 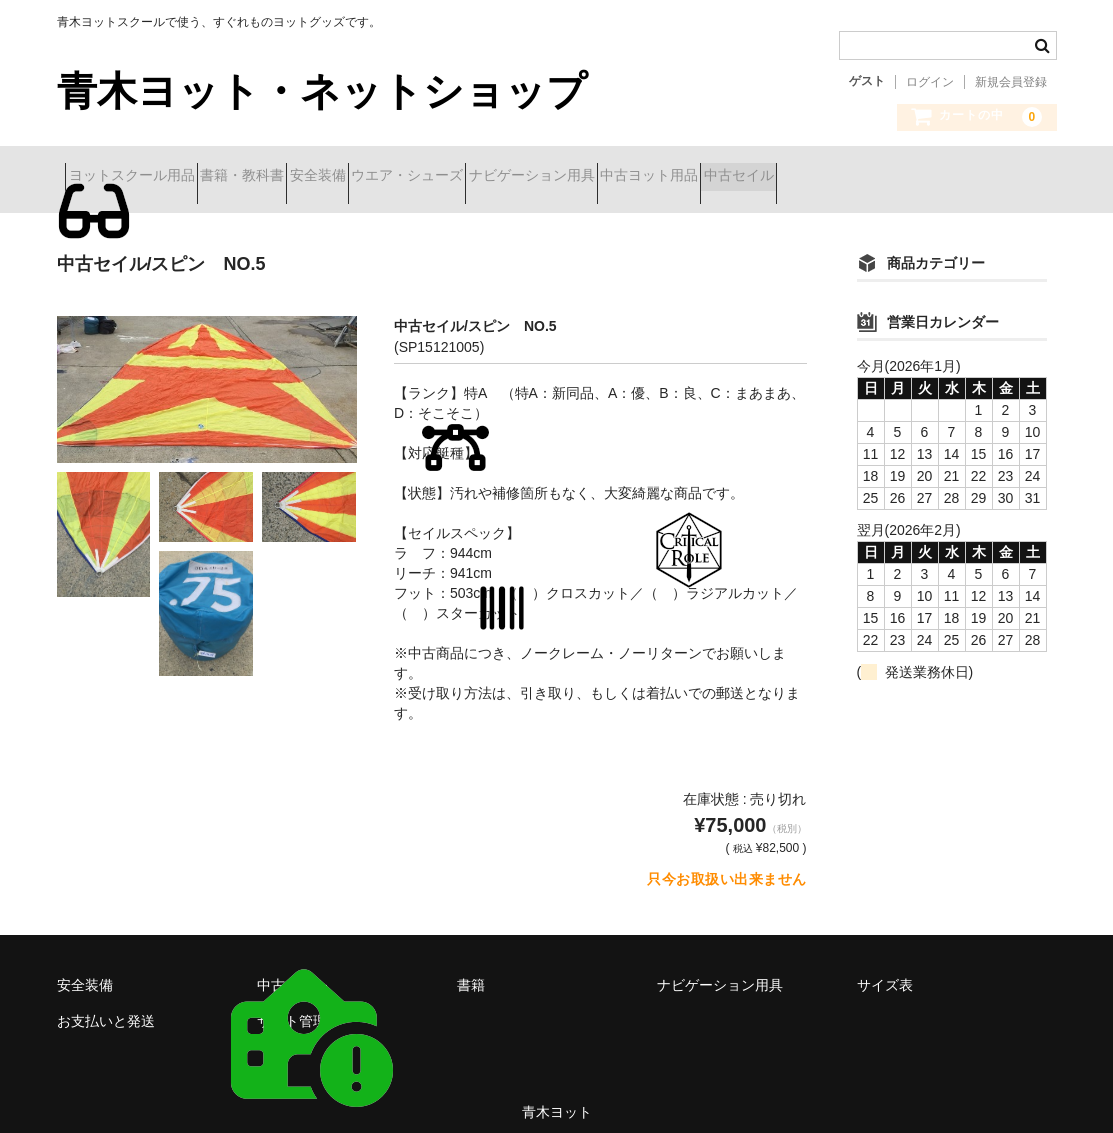 What do you see at coordinates (94, 211) in the screenshot?
I see `enable reading mode or accessibility features` at bounding box center [94, 211].